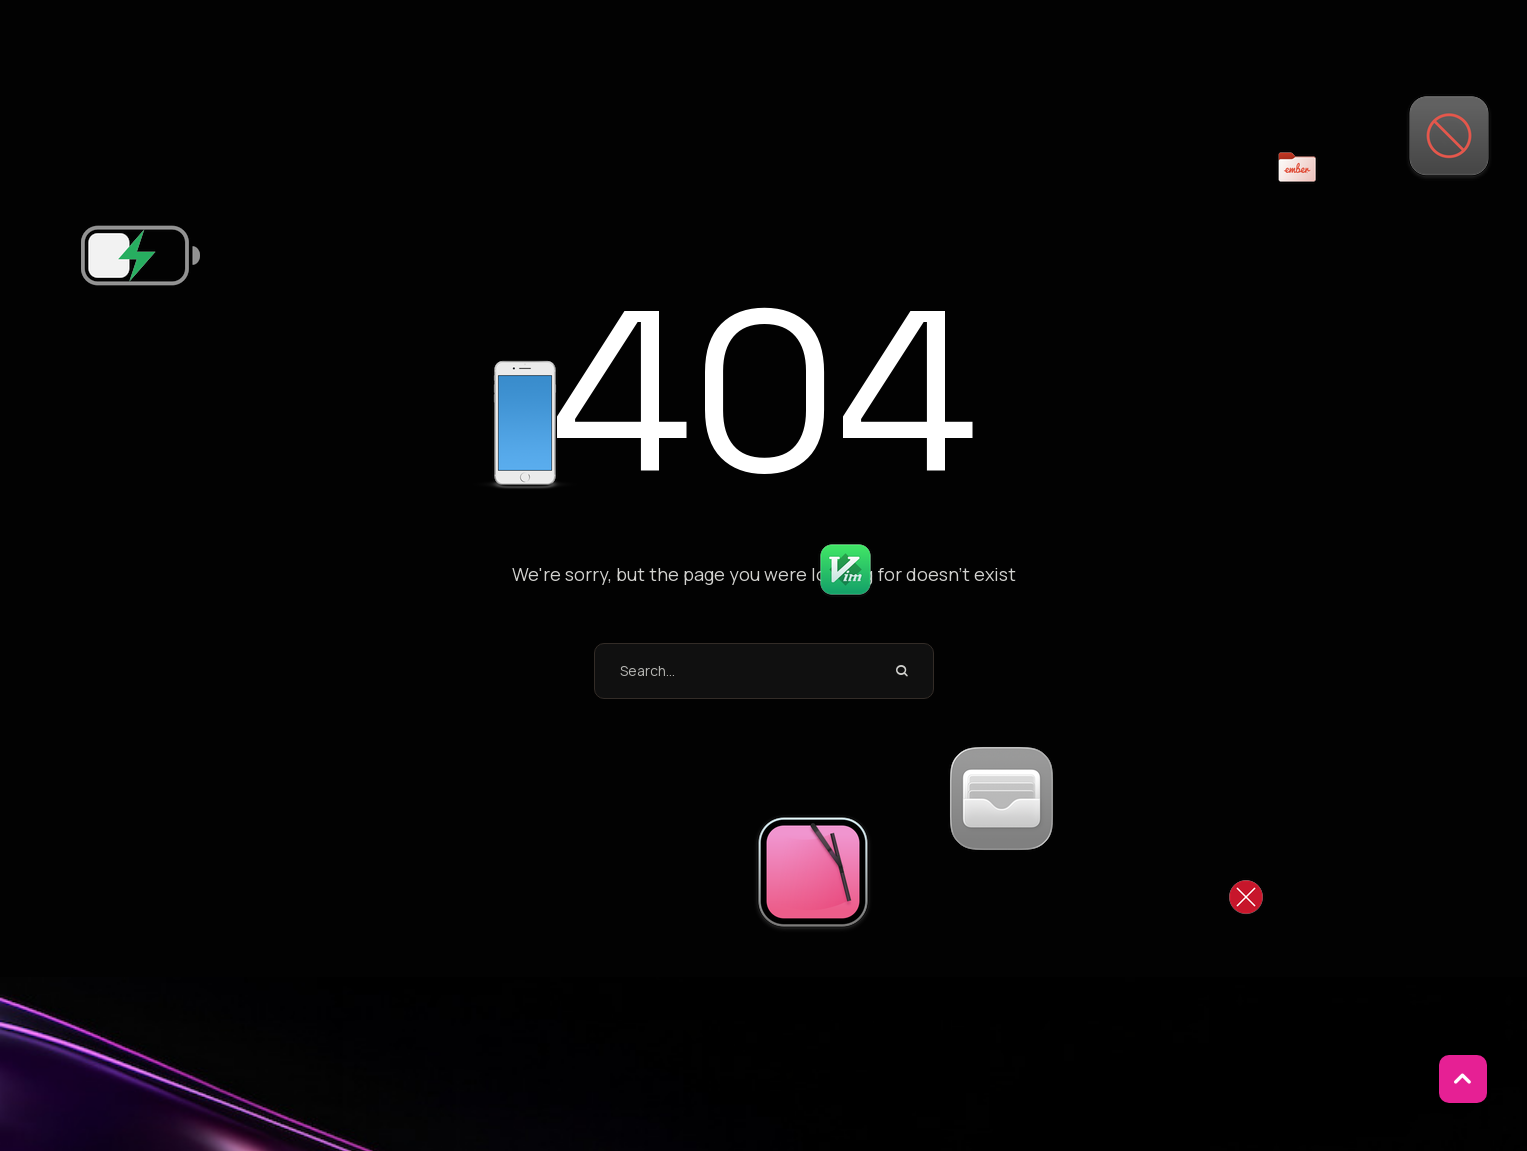 The height and width of the screenshot is (1151, 1527). Describe the element at coordinates (845, 569) in the screenshot. I see `open vim text editor` at that location.